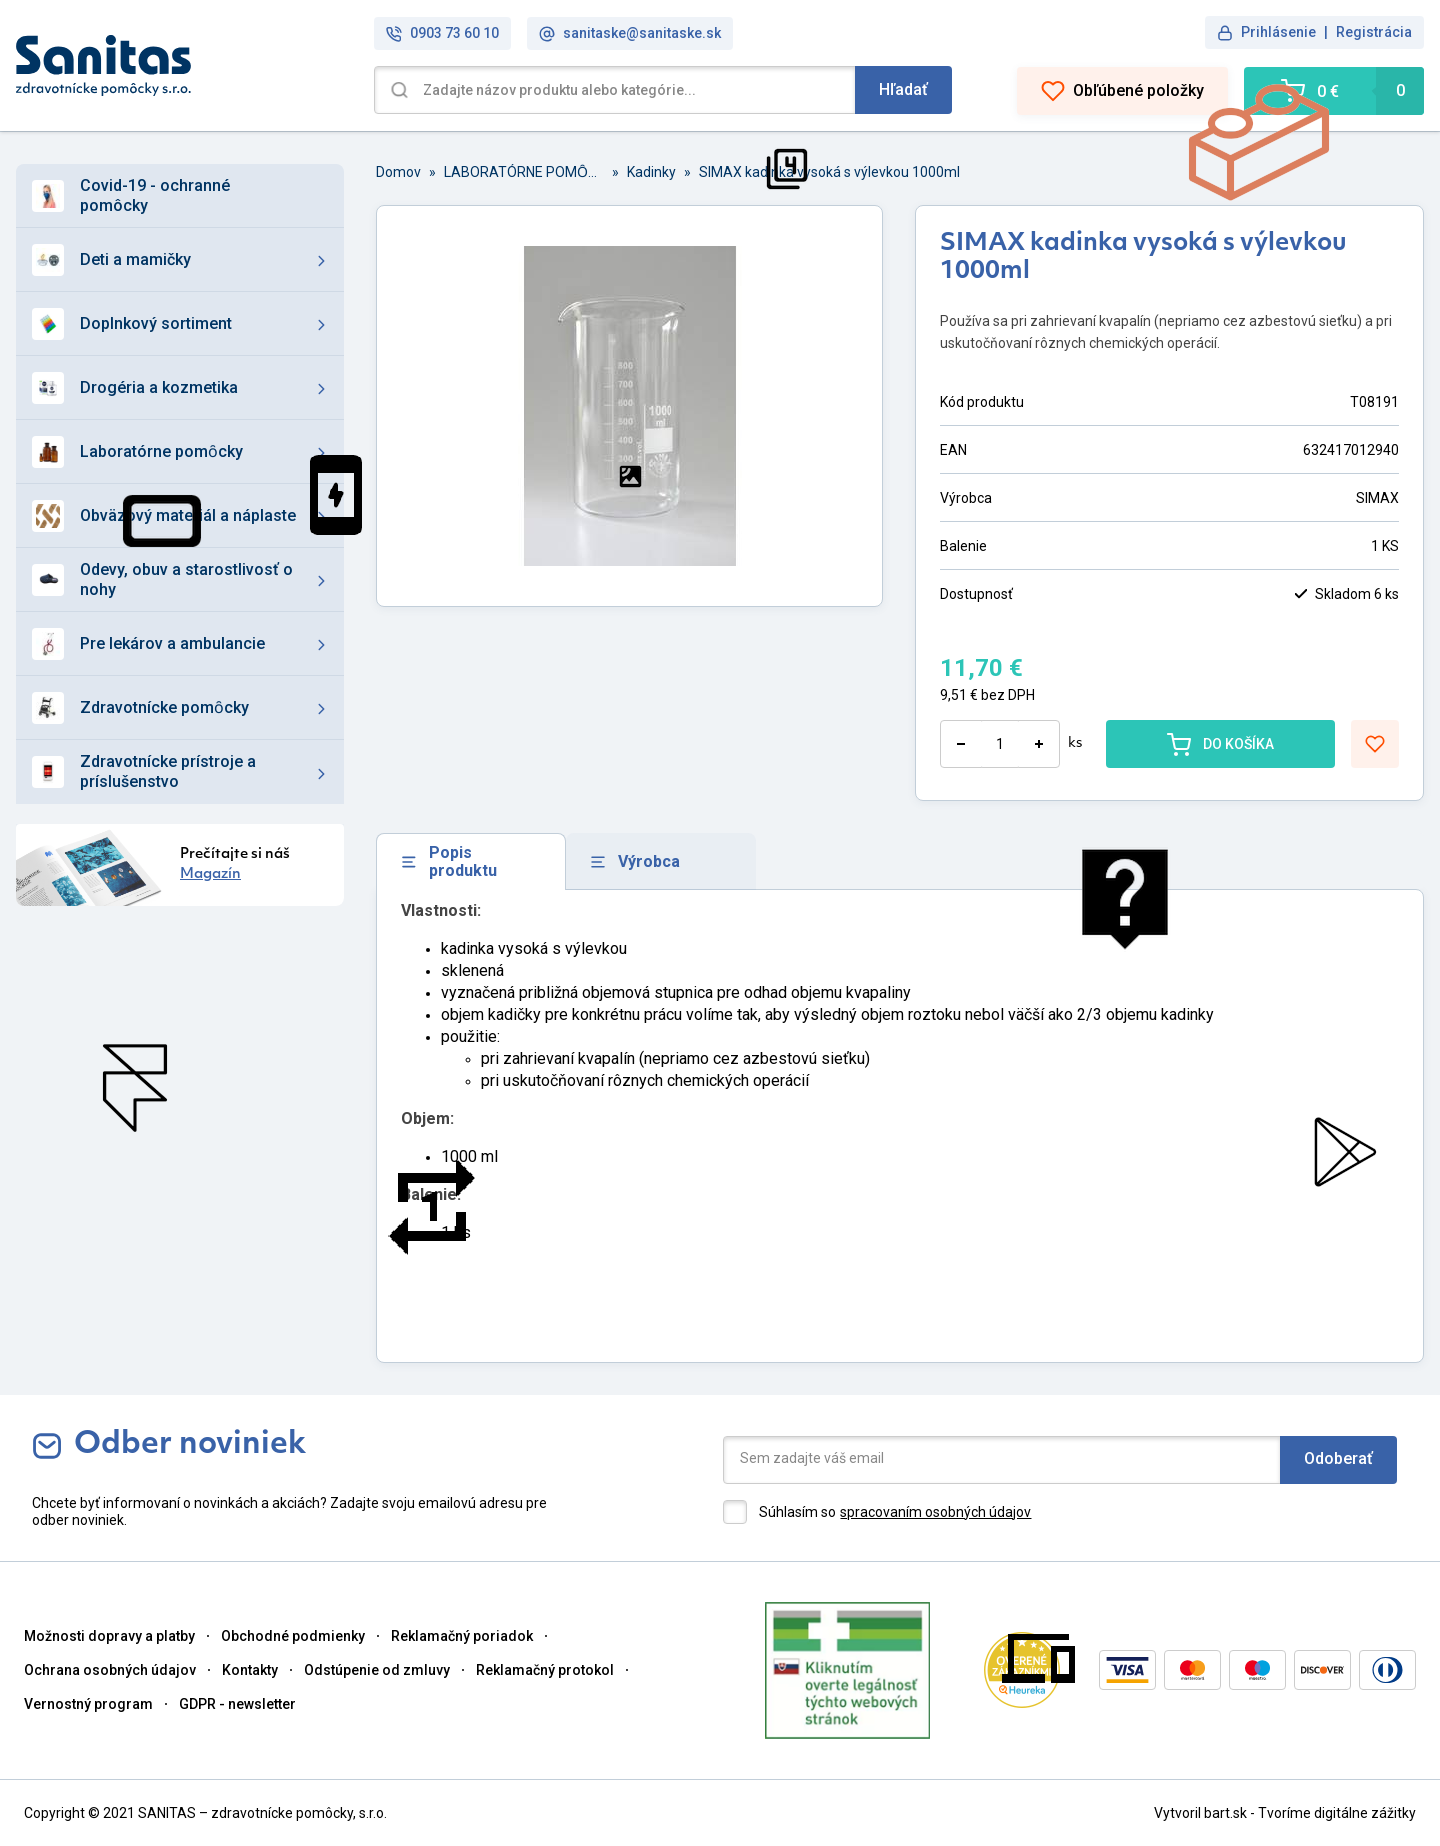 This screenshot has width=1440, height=1846. Describe the element at coordinates (1125, 897) in the screenshot. I see `access live help or support chat` at that location.